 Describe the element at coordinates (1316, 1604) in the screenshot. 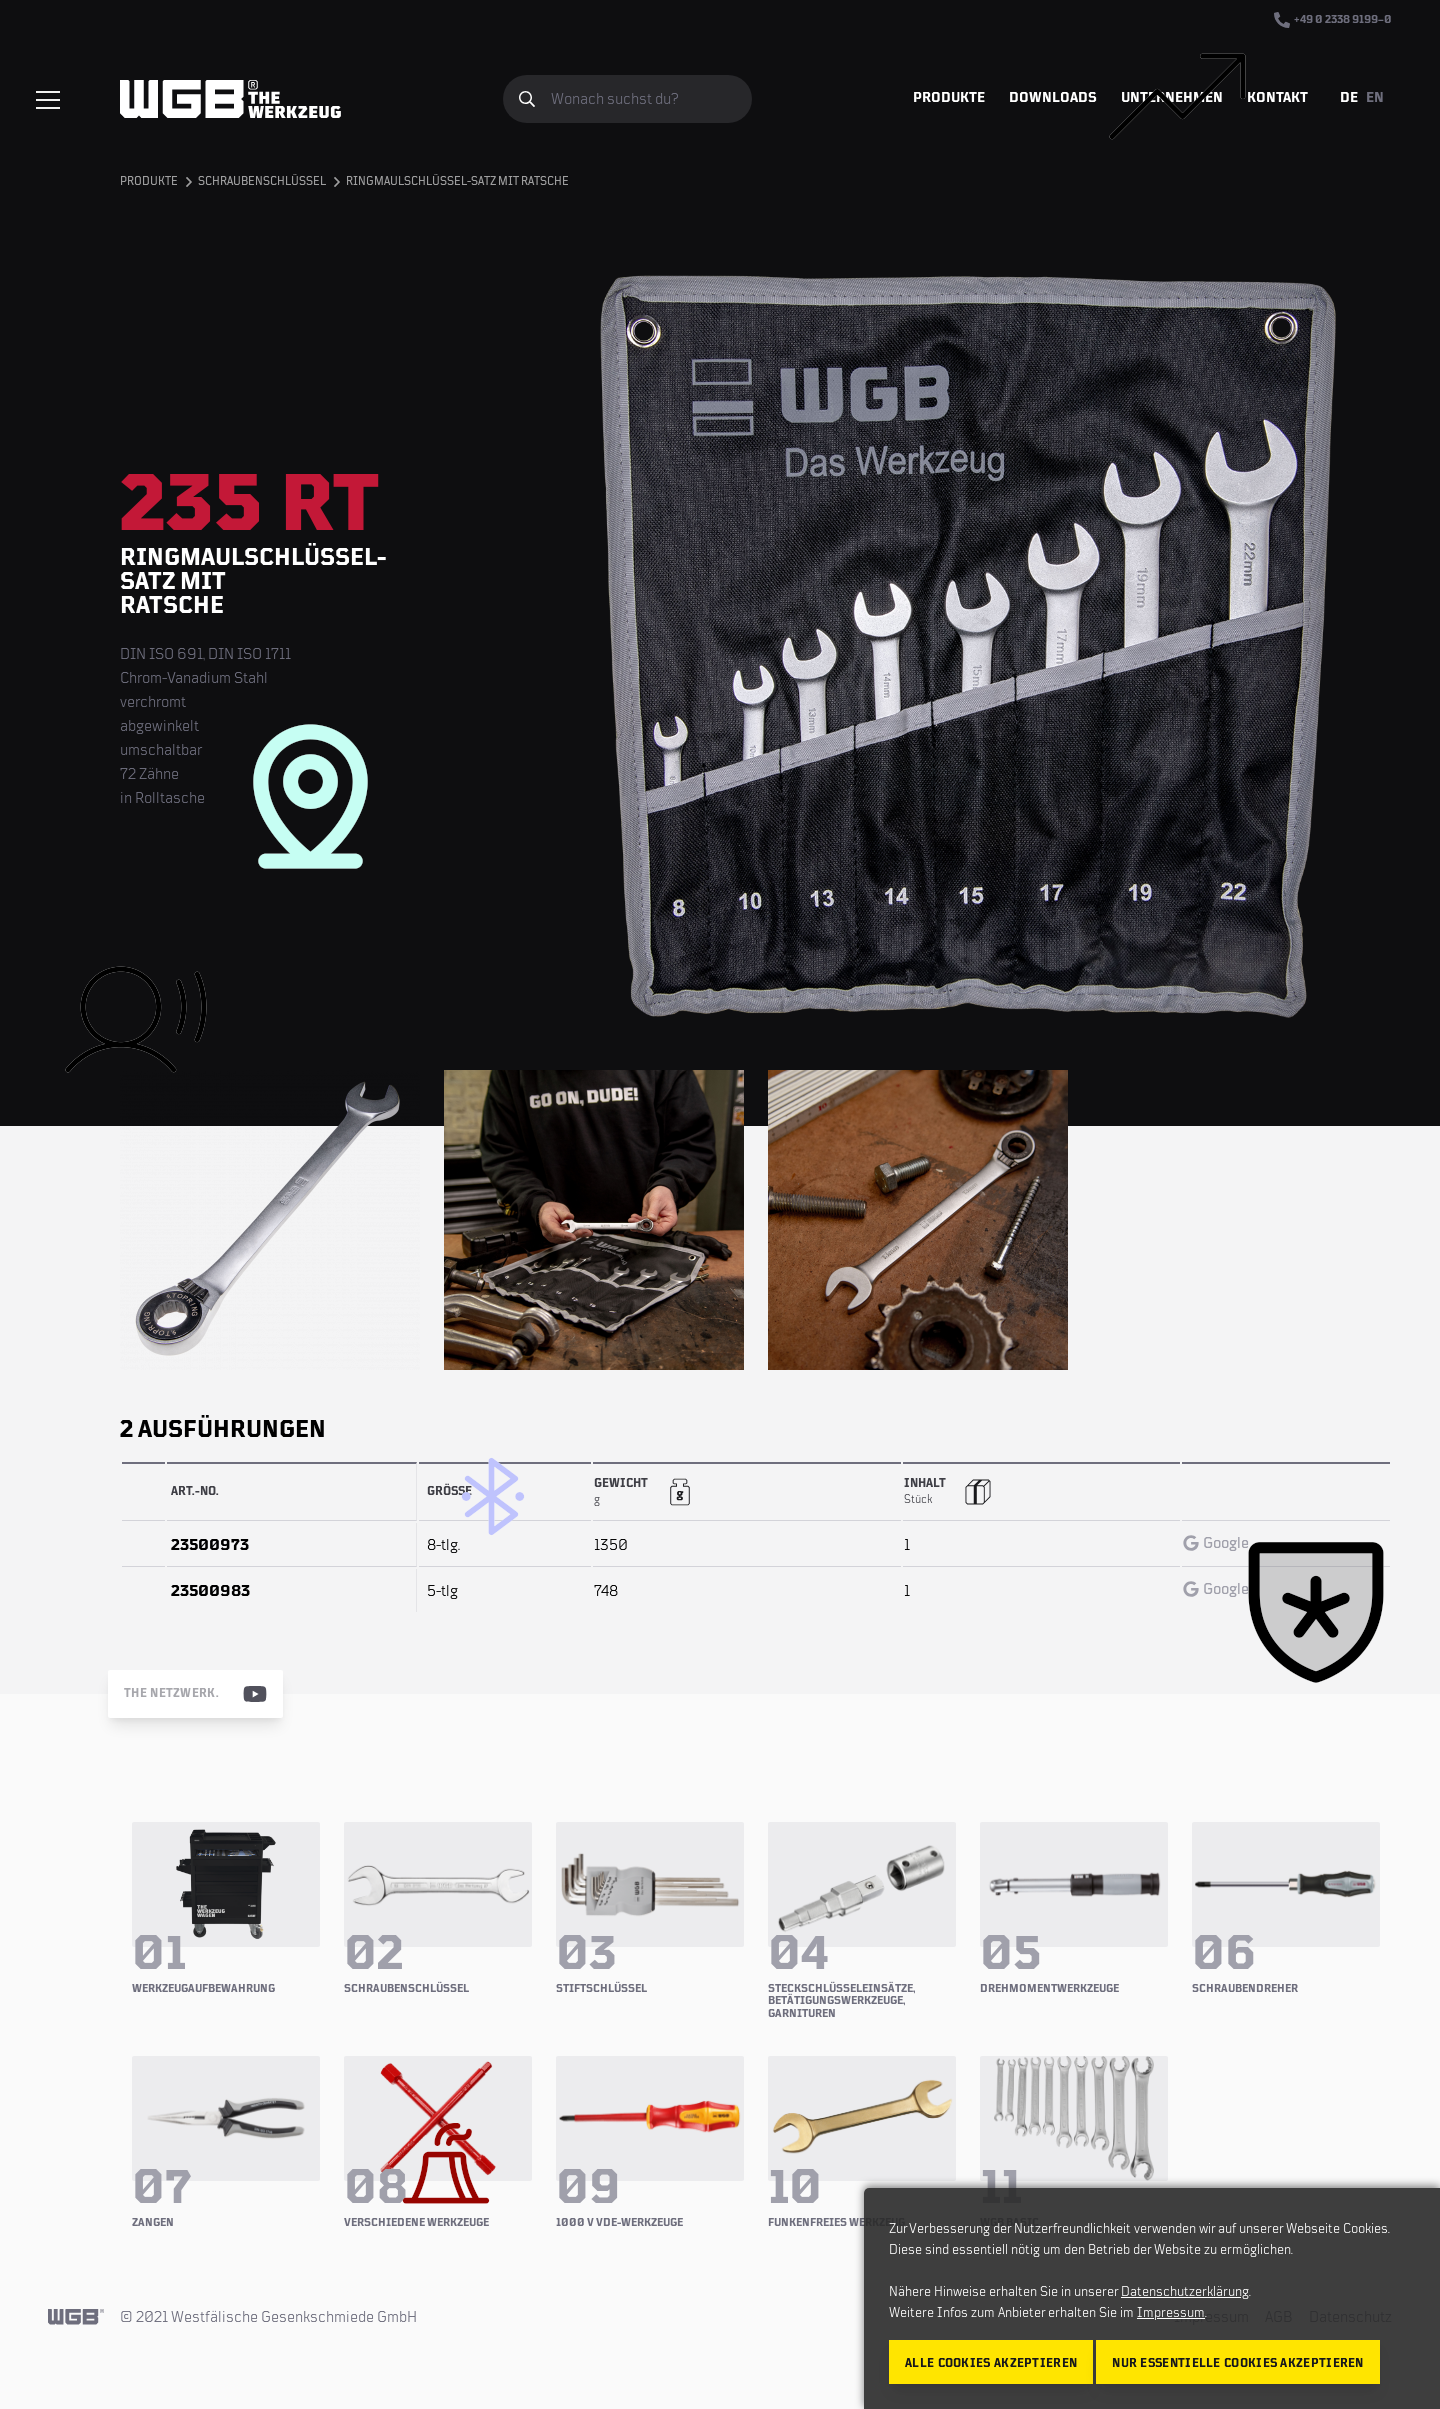

I see `indicates premium or verified security status` at that location.